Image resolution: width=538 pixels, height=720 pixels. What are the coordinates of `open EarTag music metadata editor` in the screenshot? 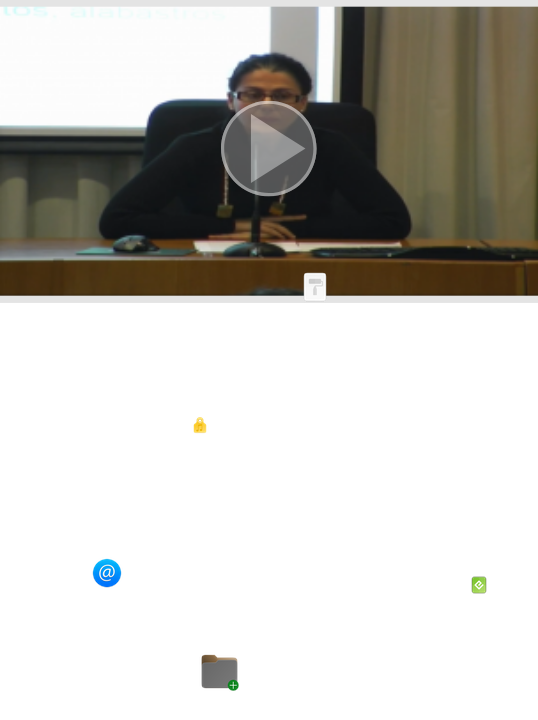 It's located at (200, 425).